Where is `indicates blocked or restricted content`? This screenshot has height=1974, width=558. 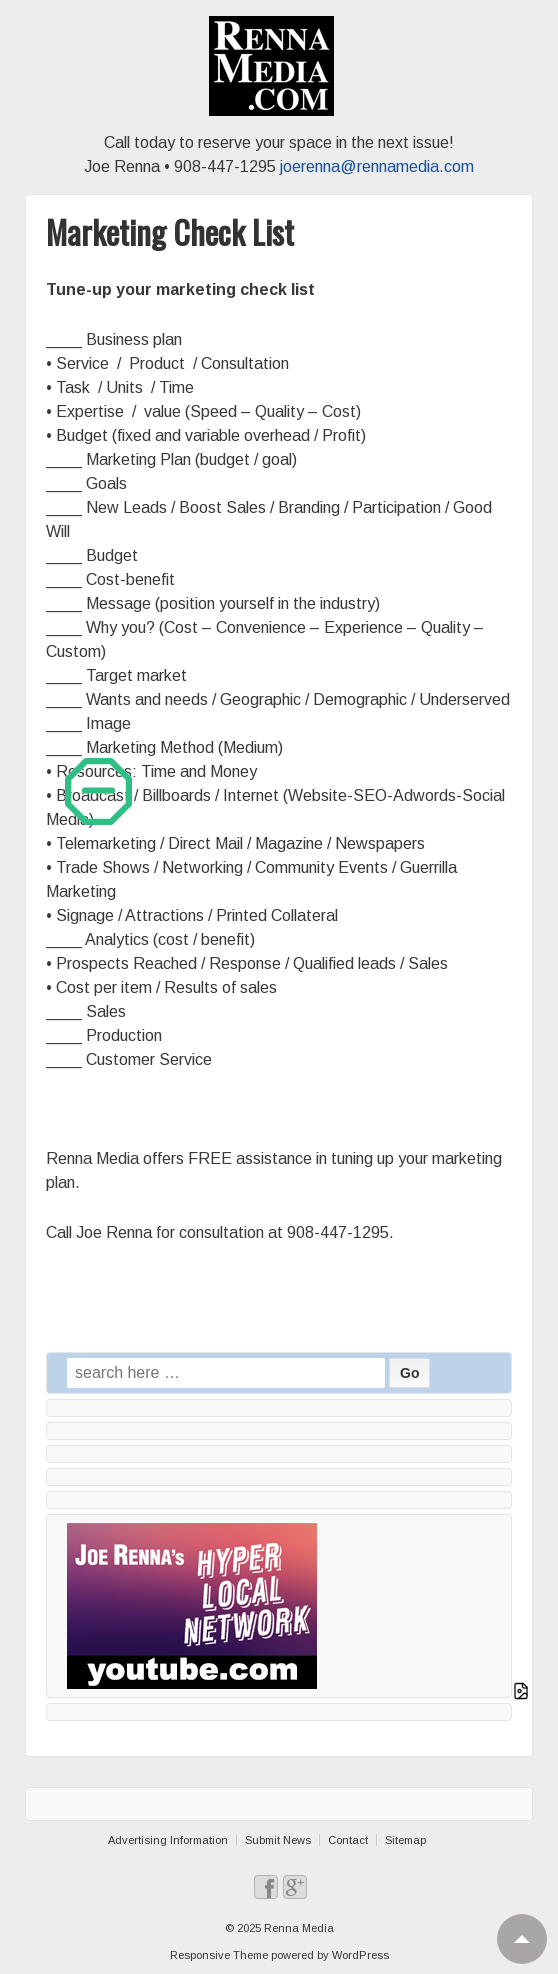
indicates blocked or restricted content is located at coordinates (98, 791).